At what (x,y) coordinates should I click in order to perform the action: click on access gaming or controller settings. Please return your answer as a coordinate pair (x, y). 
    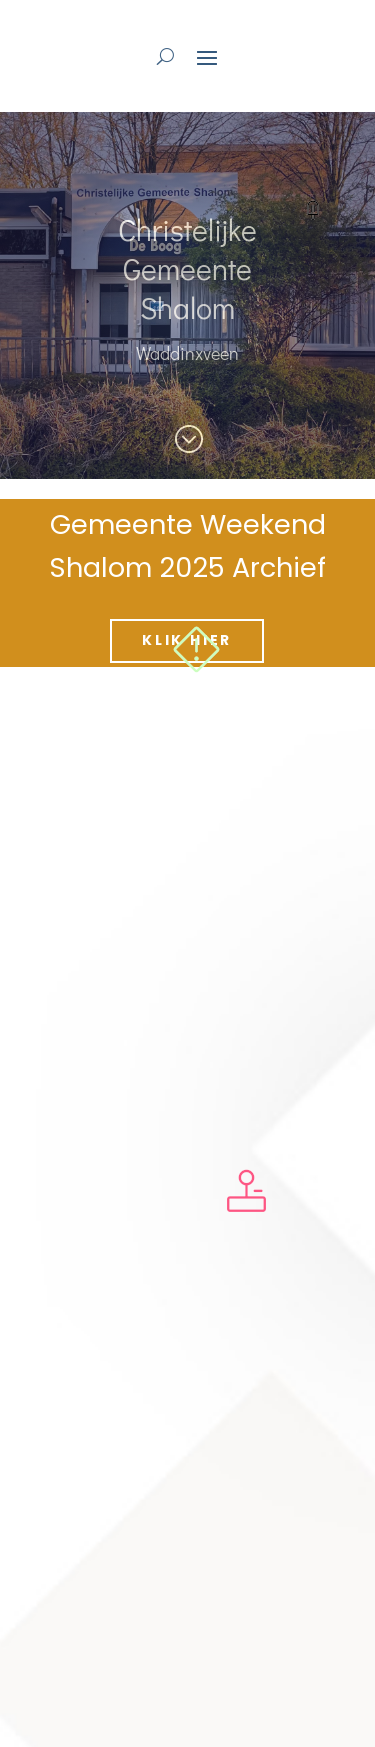
    Looking at the image, I should click on (246, 1192).